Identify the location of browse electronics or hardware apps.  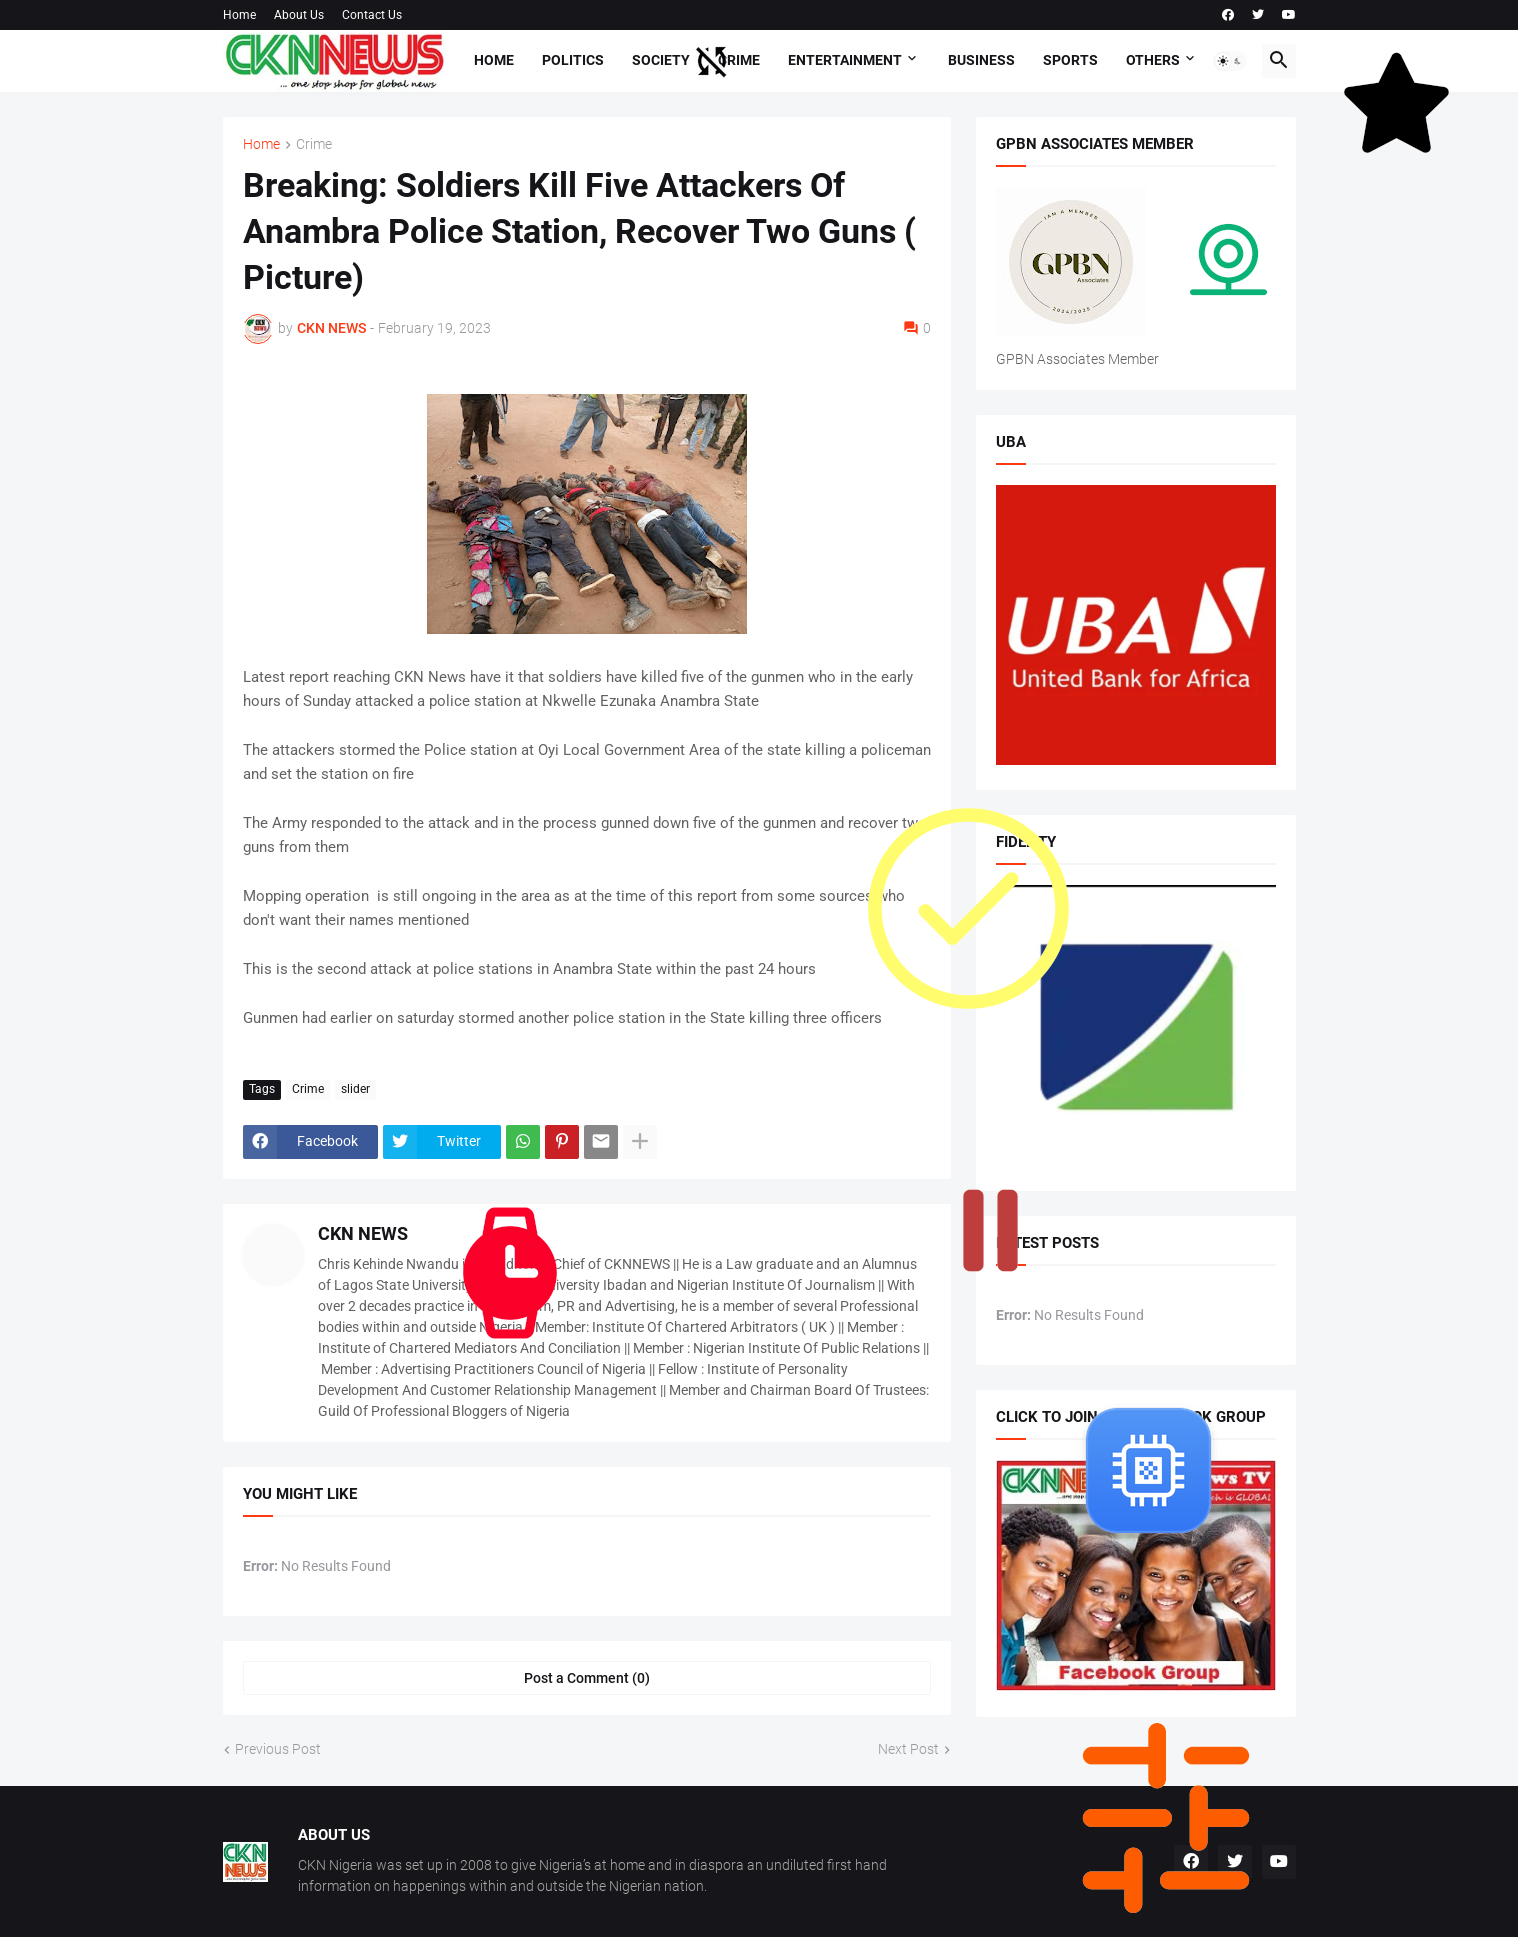
(1148, 1470).